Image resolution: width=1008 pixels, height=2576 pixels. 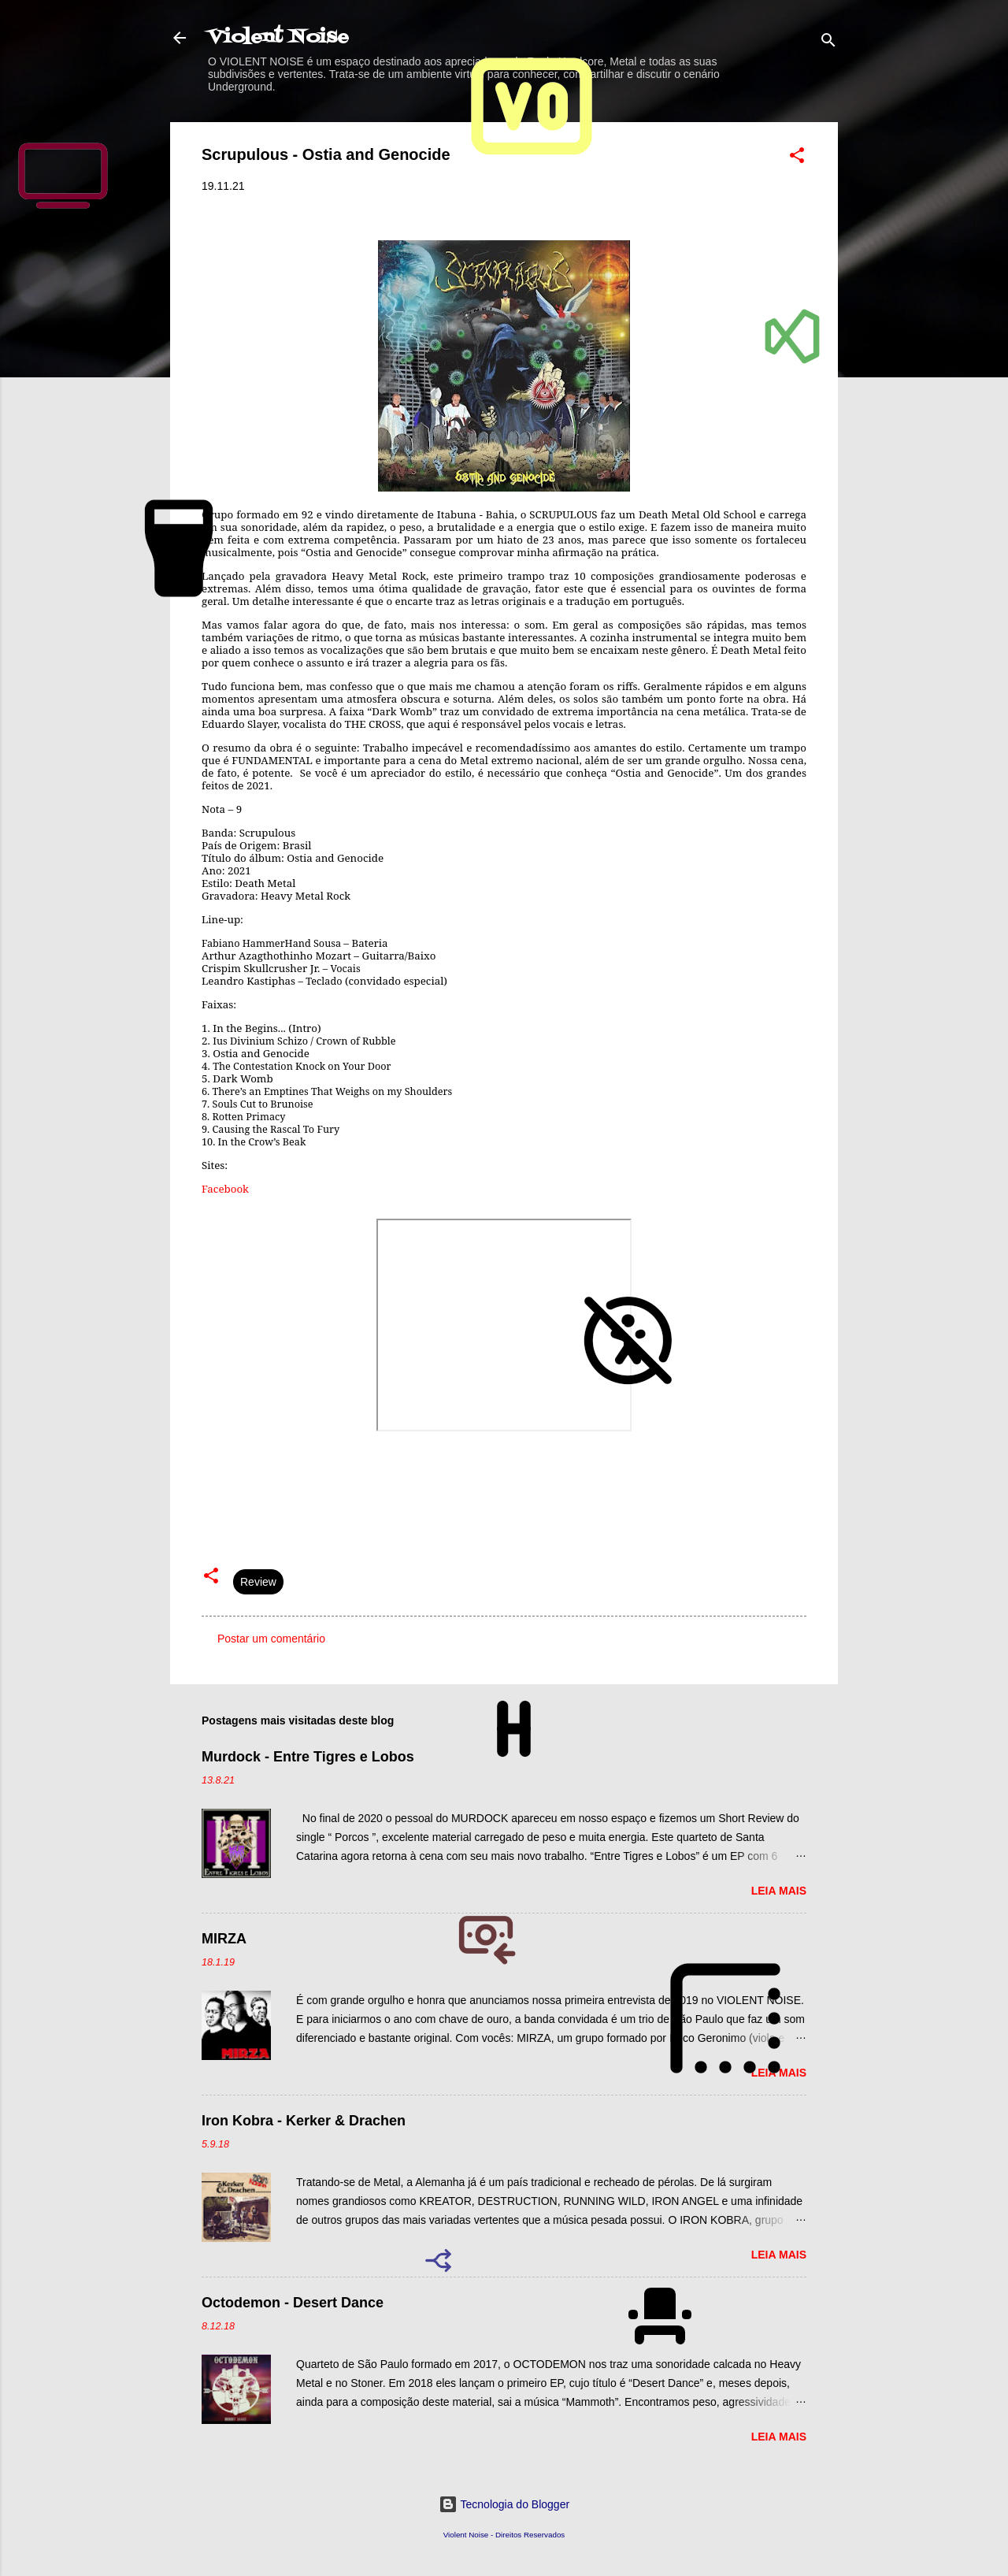 What do you see at coordinates (179, 548) in the screenshot?
I see `view nearby bars or pubs` at bounding box center [179, 548].